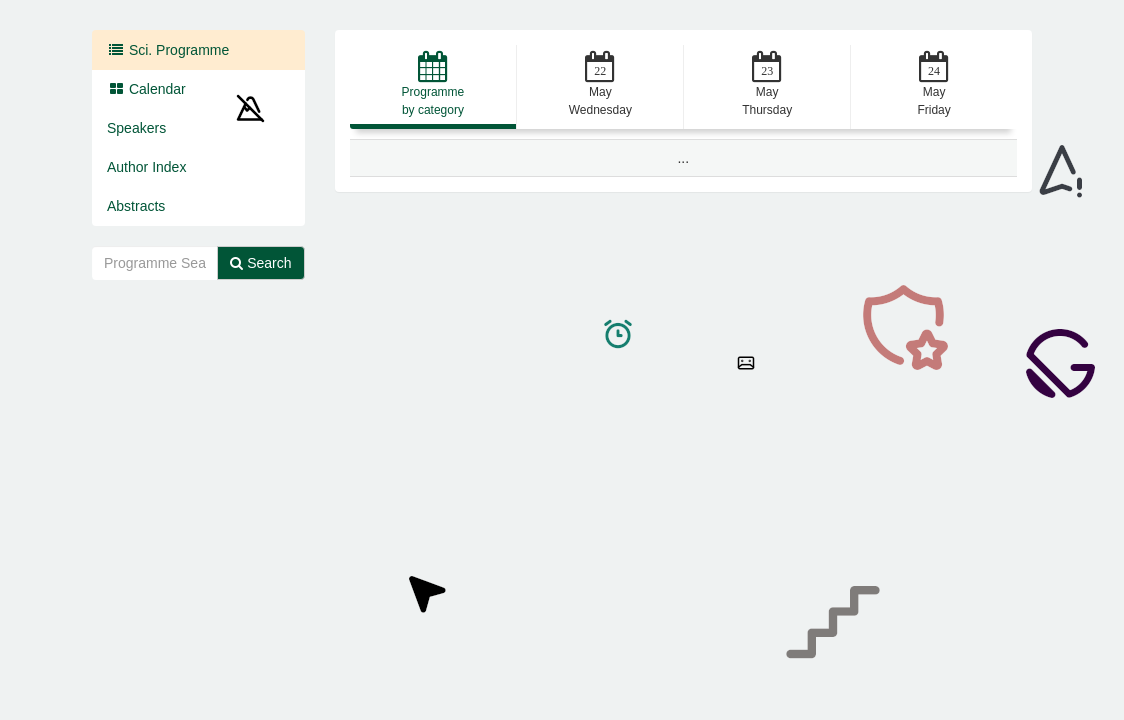 Image resolution: width=1124 pixels, height=720 pixels. What do you see at coordinates (833, 620) in the screenshot?
I see `indicates stairs or stairway access` at bounding box center [833, 620].